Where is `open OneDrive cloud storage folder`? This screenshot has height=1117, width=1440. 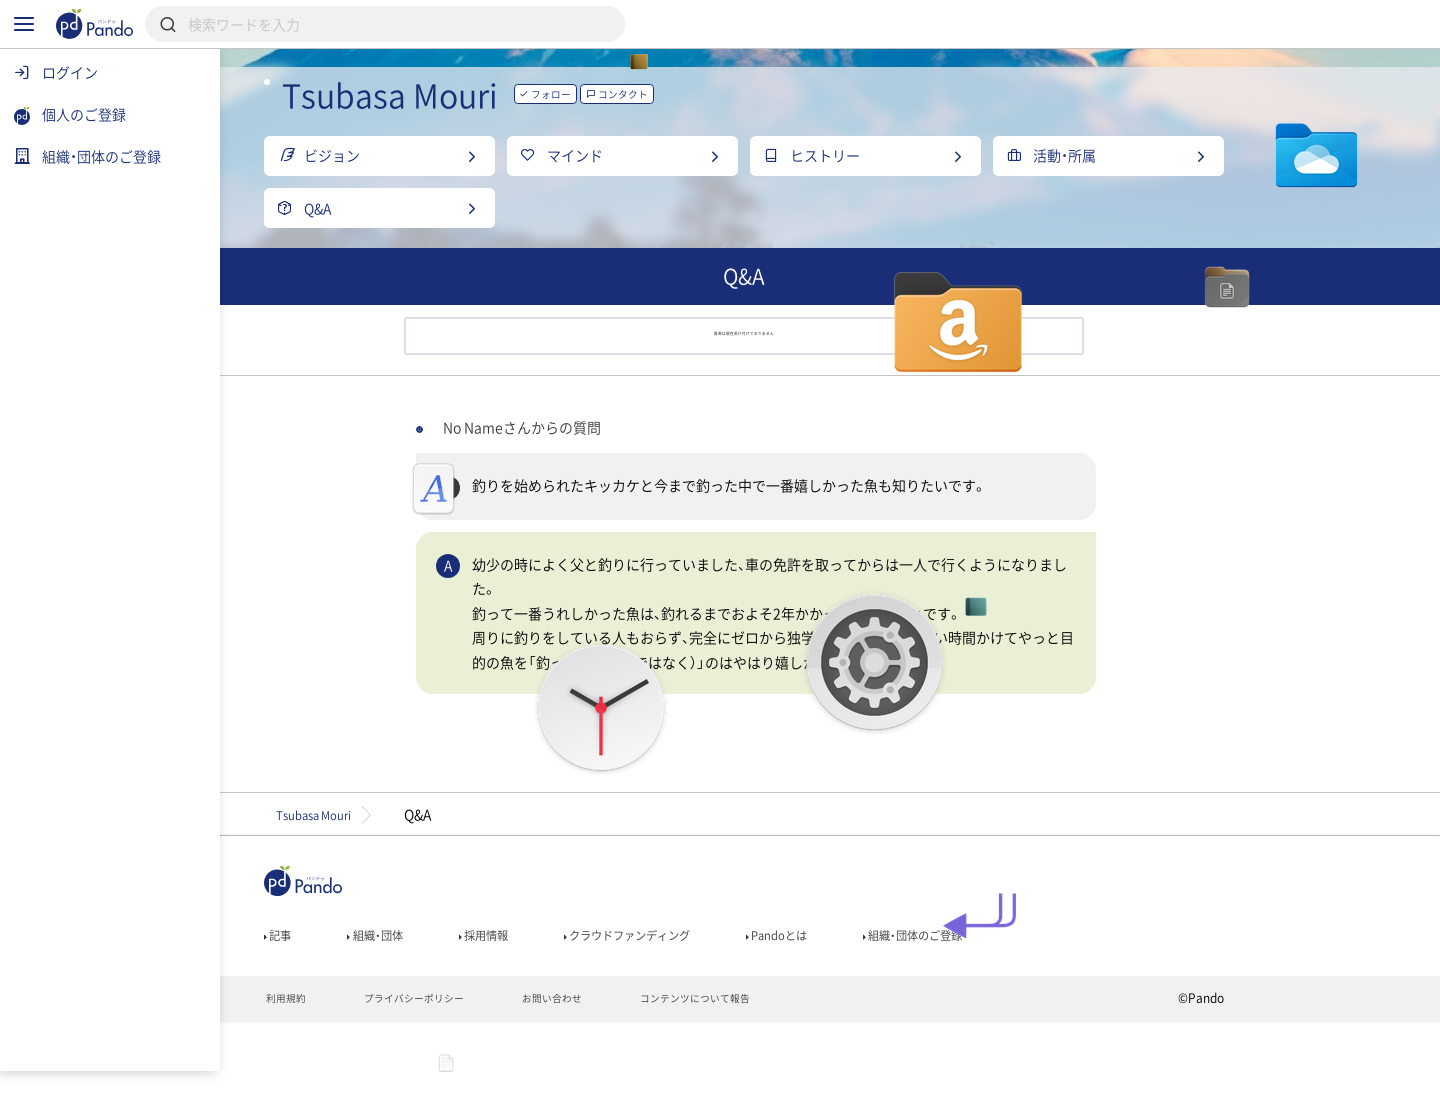 open OneDrive cloud storage folder is located at coordinates (1316, 157).